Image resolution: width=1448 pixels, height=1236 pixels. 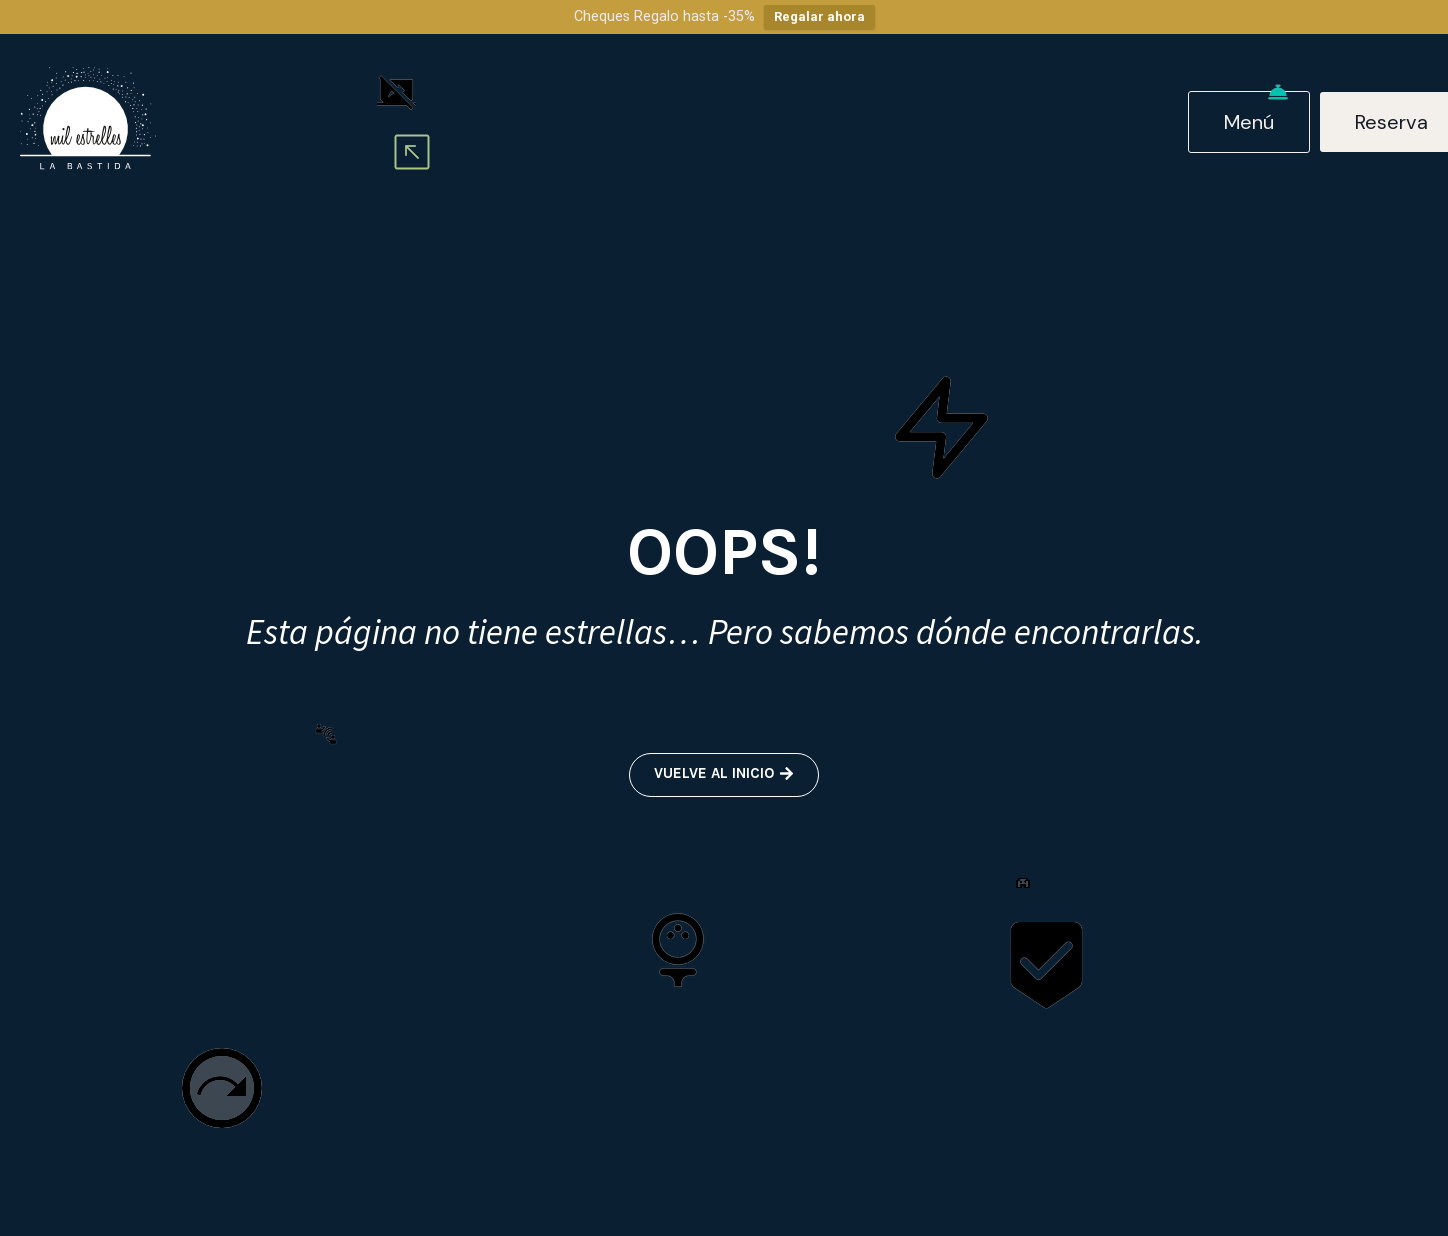 What do you see at coordinates (1023, 883) in the screenshot?
I see `find nearby convenience stores` at bounding box center [1023, 883].